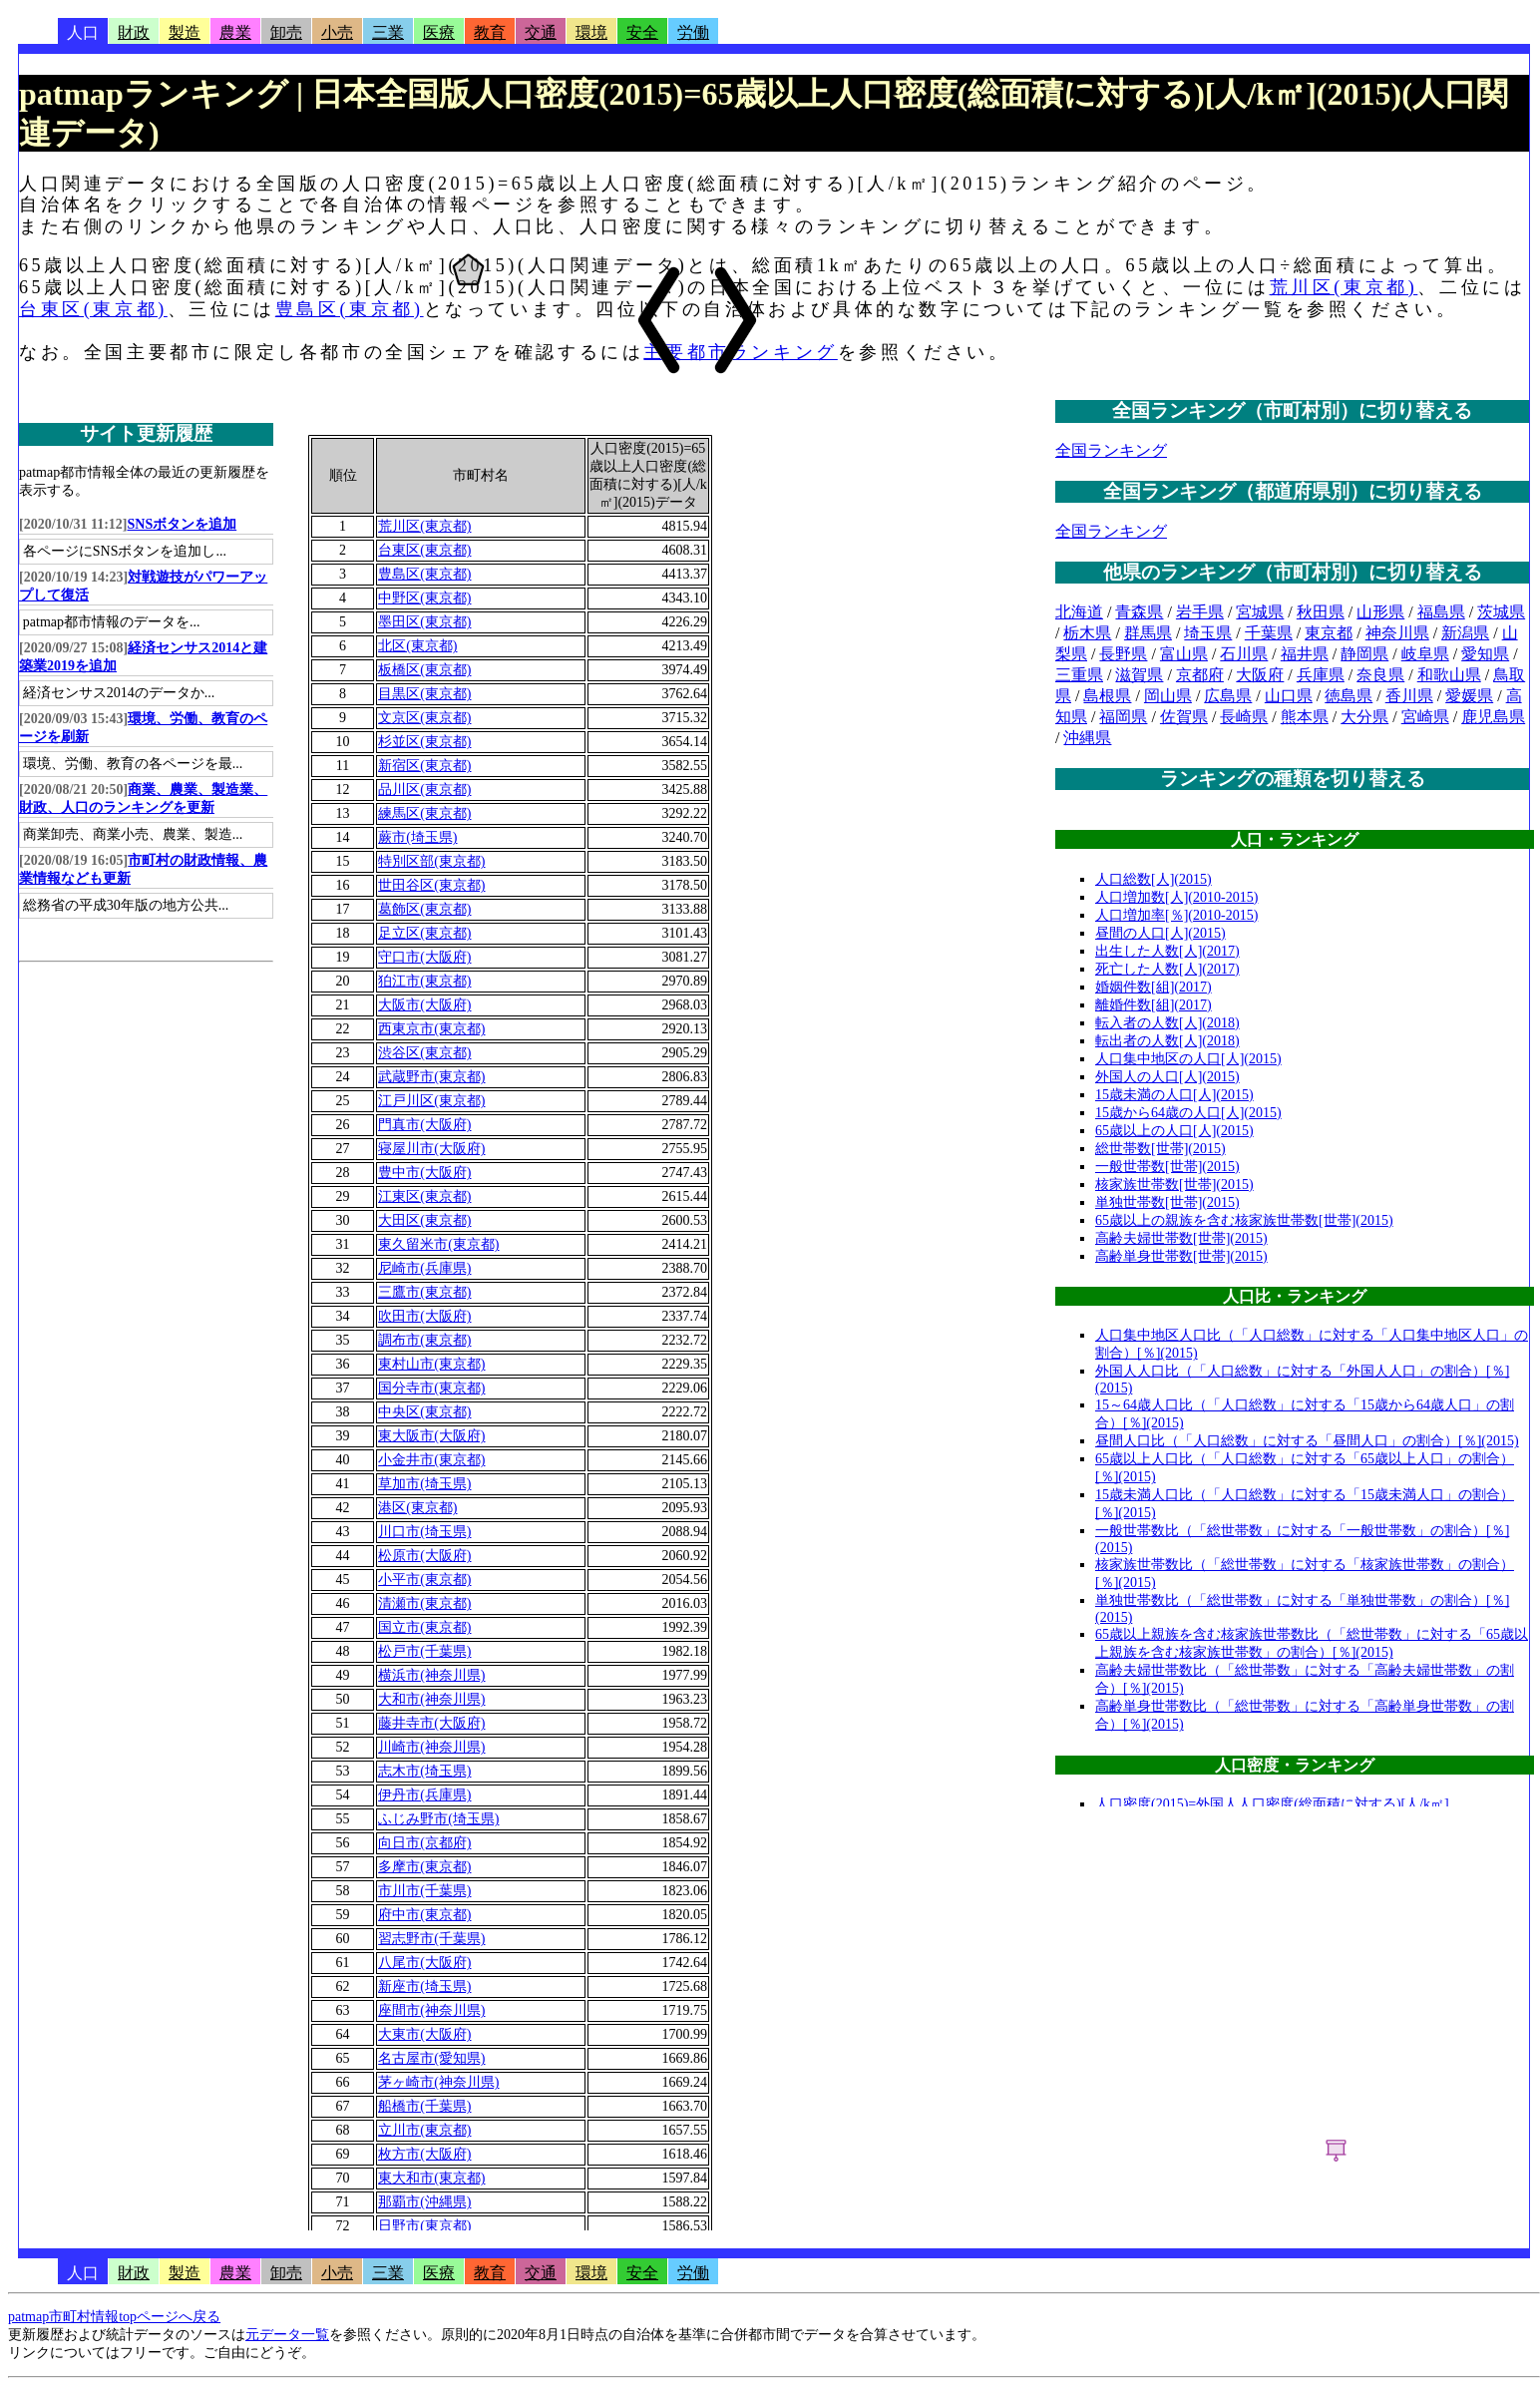 The image size is (1540, 2386). What do you see at coordinates (1336, 2149) in the screenshot?
I see `start a presentation` at bounding box center [1336, 2149].